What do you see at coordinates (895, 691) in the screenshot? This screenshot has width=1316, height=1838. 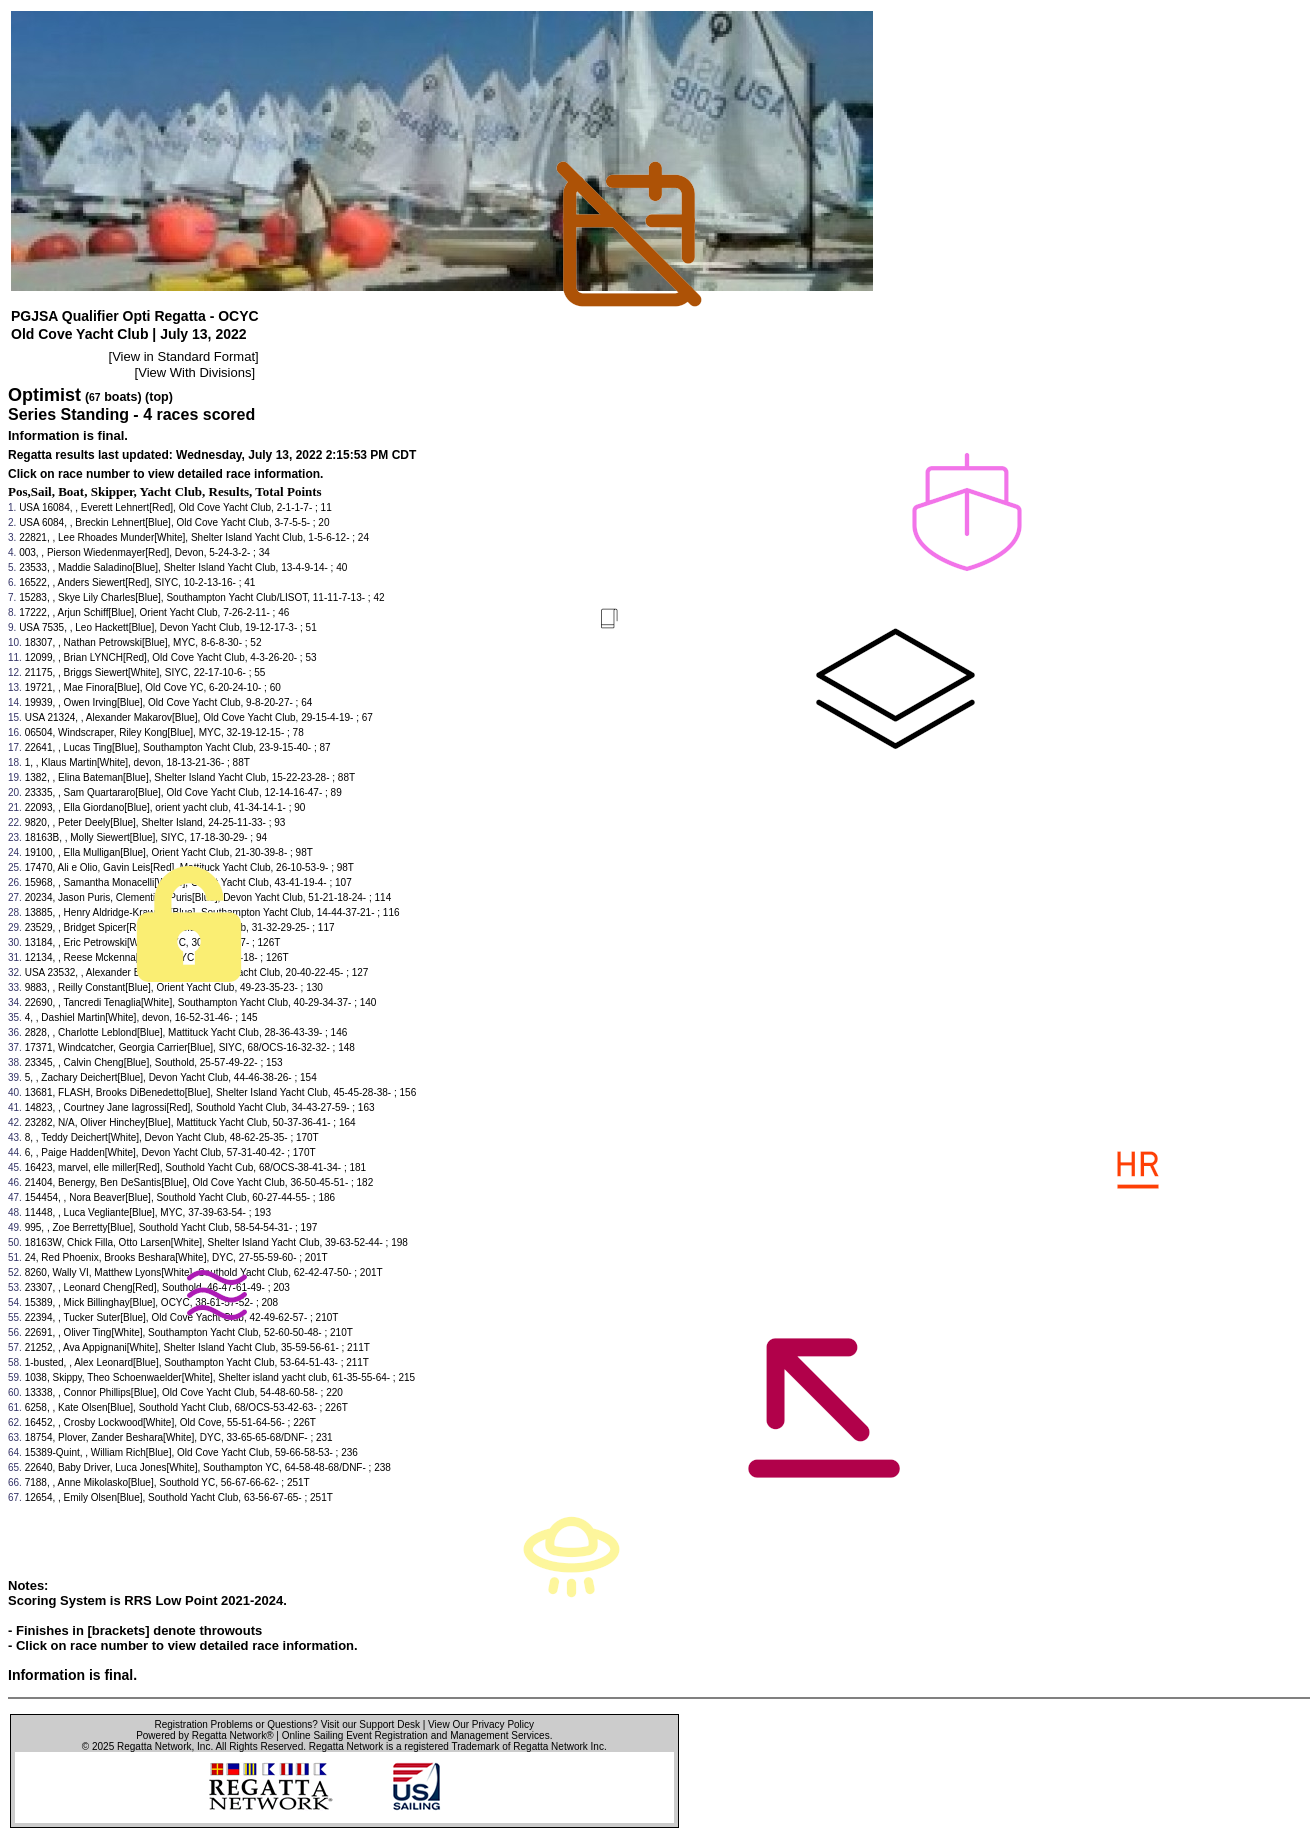 I see `view layers or stacked content` at bounding box center [895, 691].